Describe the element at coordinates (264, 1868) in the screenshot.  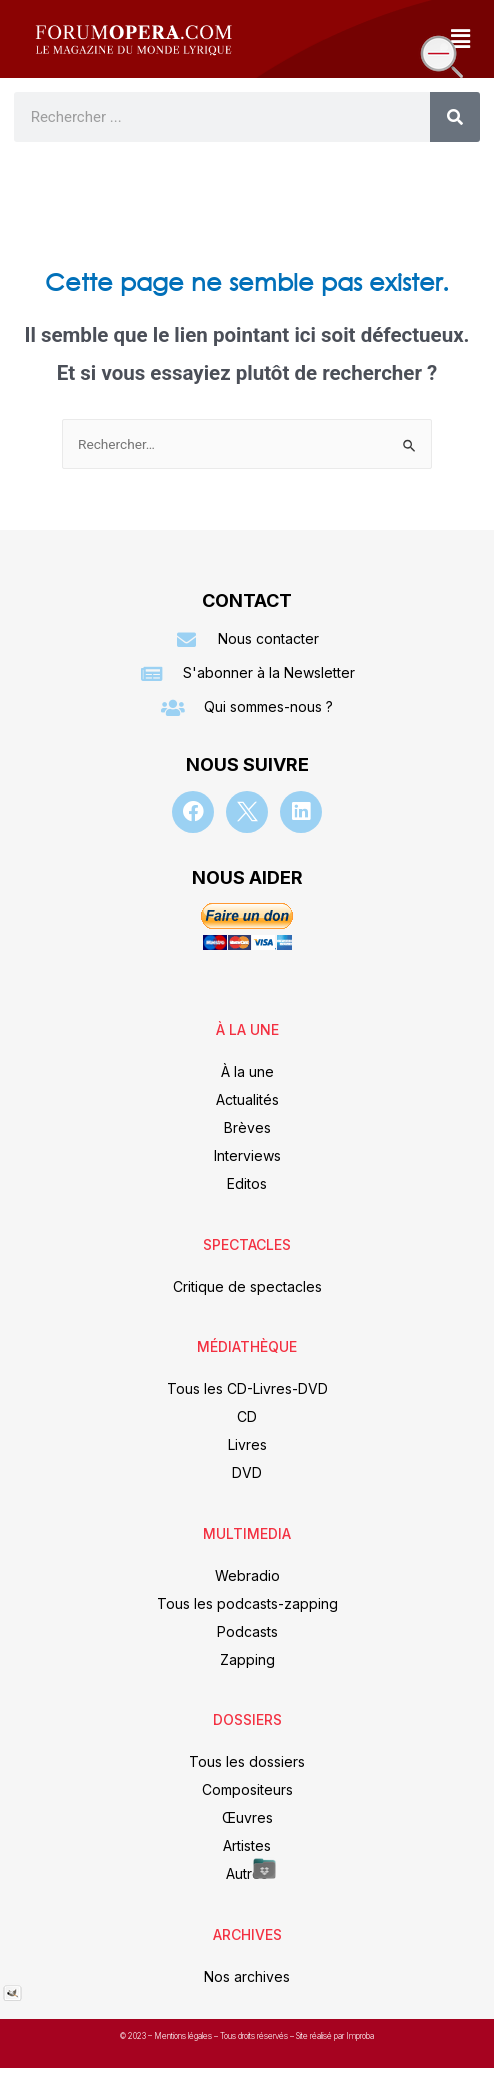
I see `open your Dropbox synced folder` at that location.